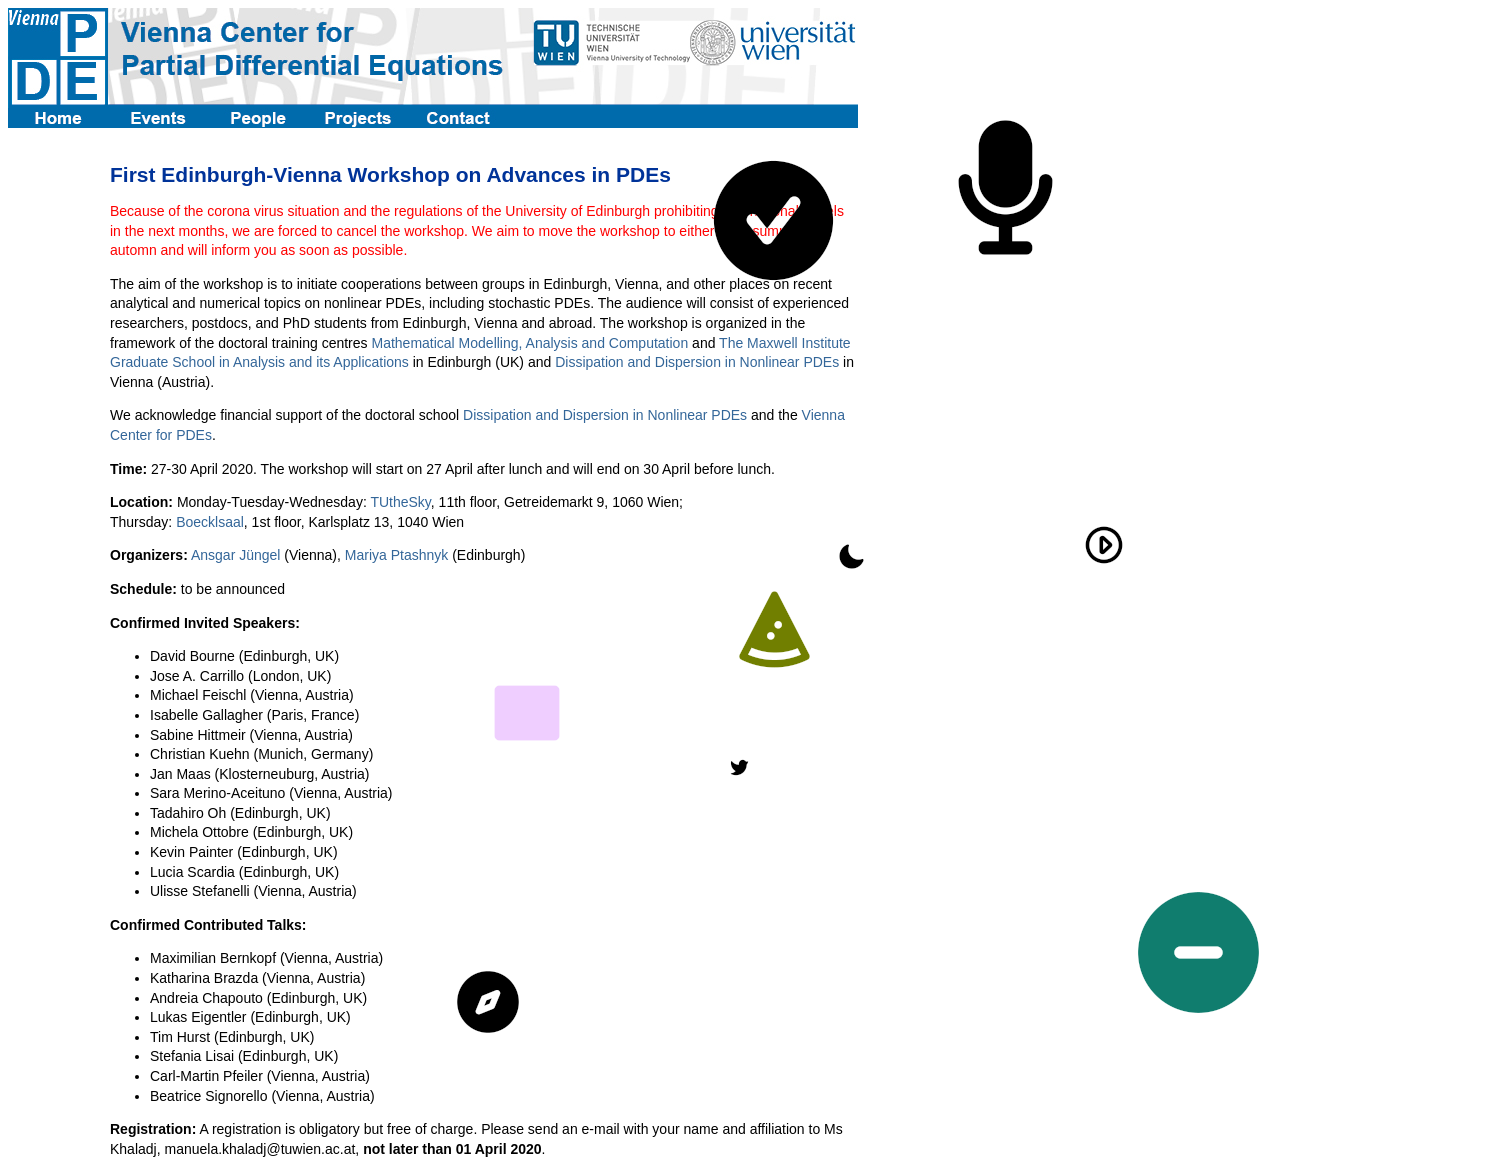 This screenshot has height=1159, width=1485. What do you see at coordinates (527, 713) in the screenshot?
I see `placeholder for image or media content` at bounding box center [527, 713].